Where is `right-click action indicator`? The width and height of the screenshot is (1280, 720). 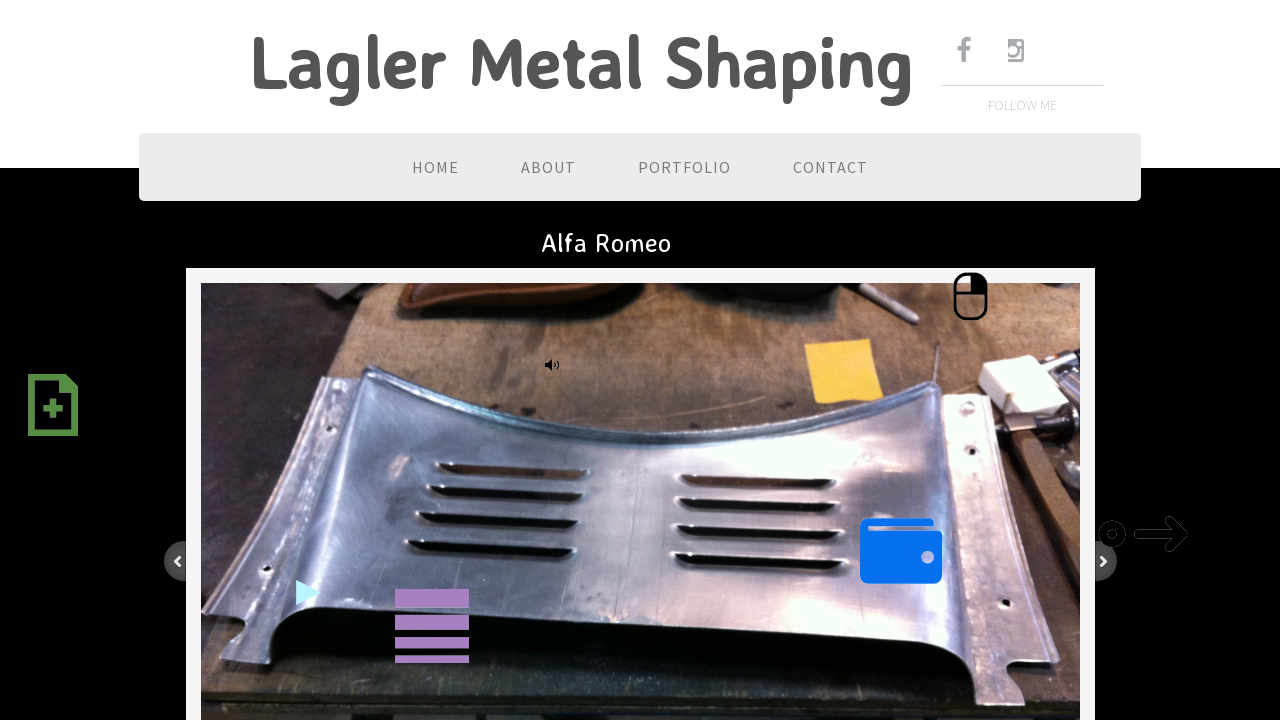
right-click action indicator is located at coordinates (970, 296).